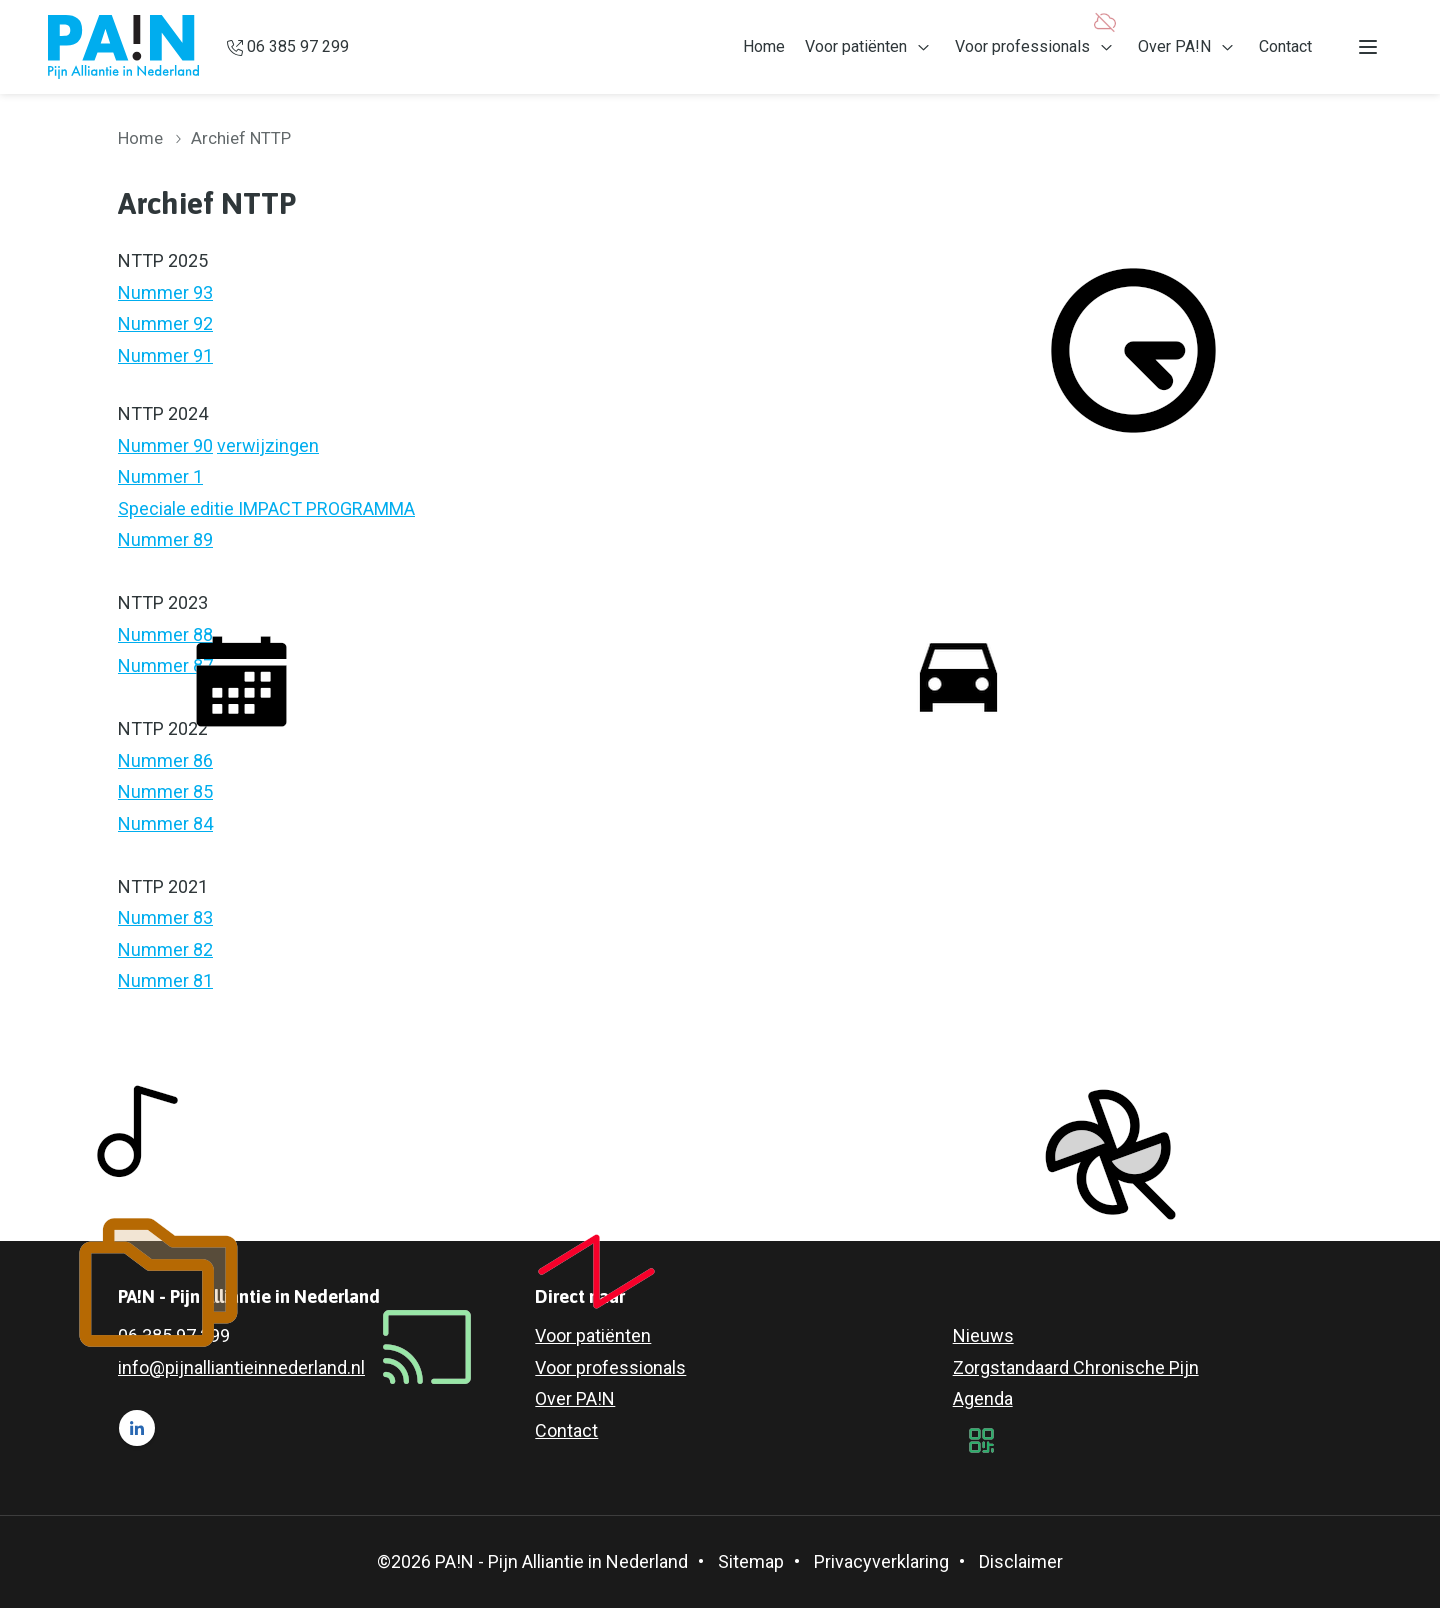 Image resolution: width=1440 pixels, height=1608 pixels. I want to click on select sawtooth waveform in audio synthesizer, so click(596, 1271).